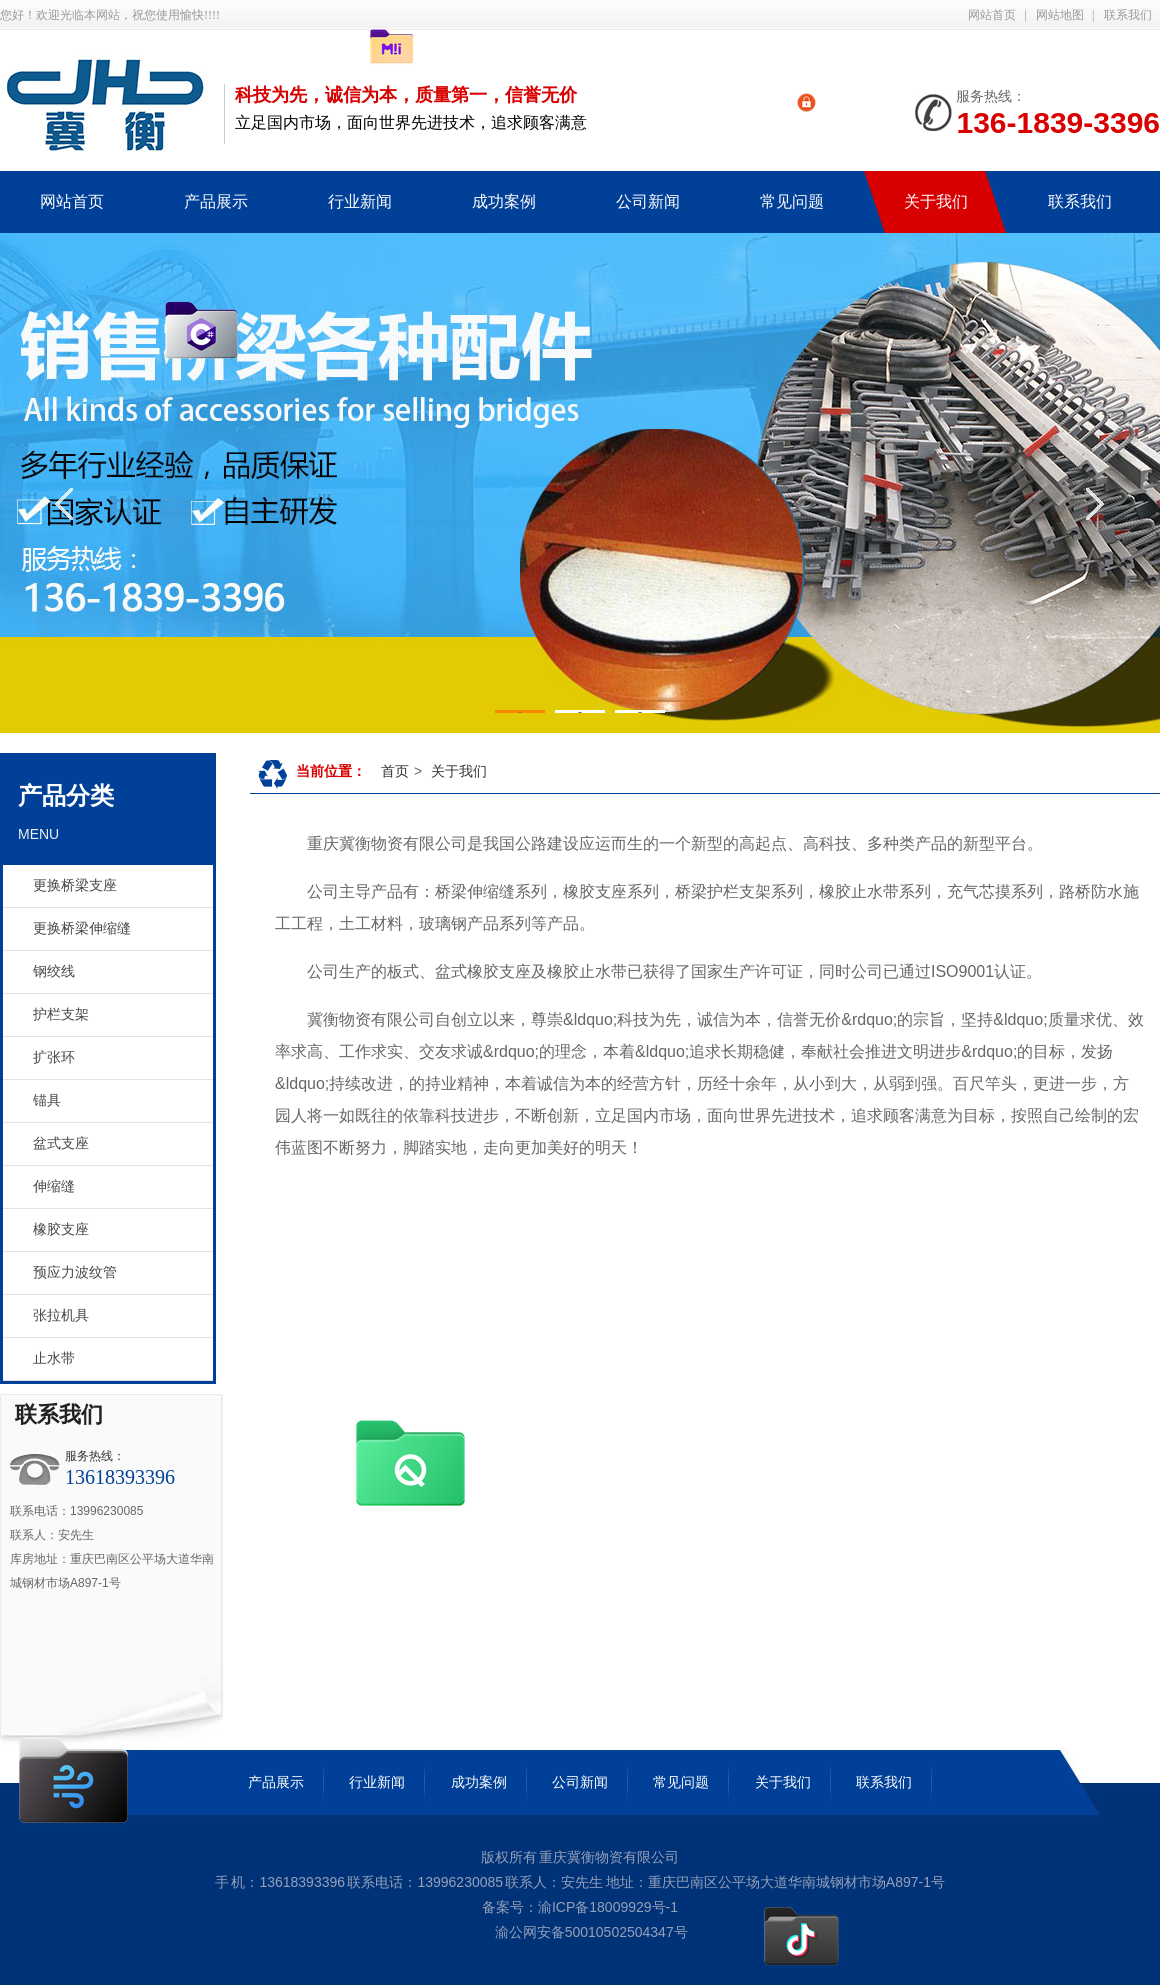 The width and height of the screenshot is (1160, 1985). What do you see at coordinates (391, 47) in the screenshot?
I see `open wondershare filmii video projects folder` at bounding box center [391, 47].